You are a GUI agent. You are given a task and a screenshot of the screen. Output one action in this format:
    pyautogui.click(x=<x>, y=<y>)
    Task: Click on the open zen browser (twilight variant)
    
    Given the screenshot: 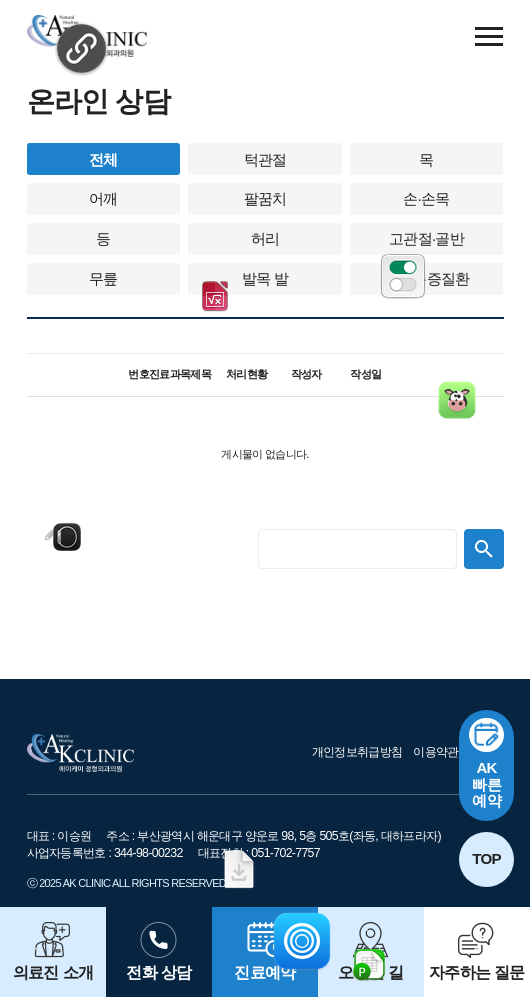 What is the action you would take?
    pyautogui.click(x=302, y=941)
    